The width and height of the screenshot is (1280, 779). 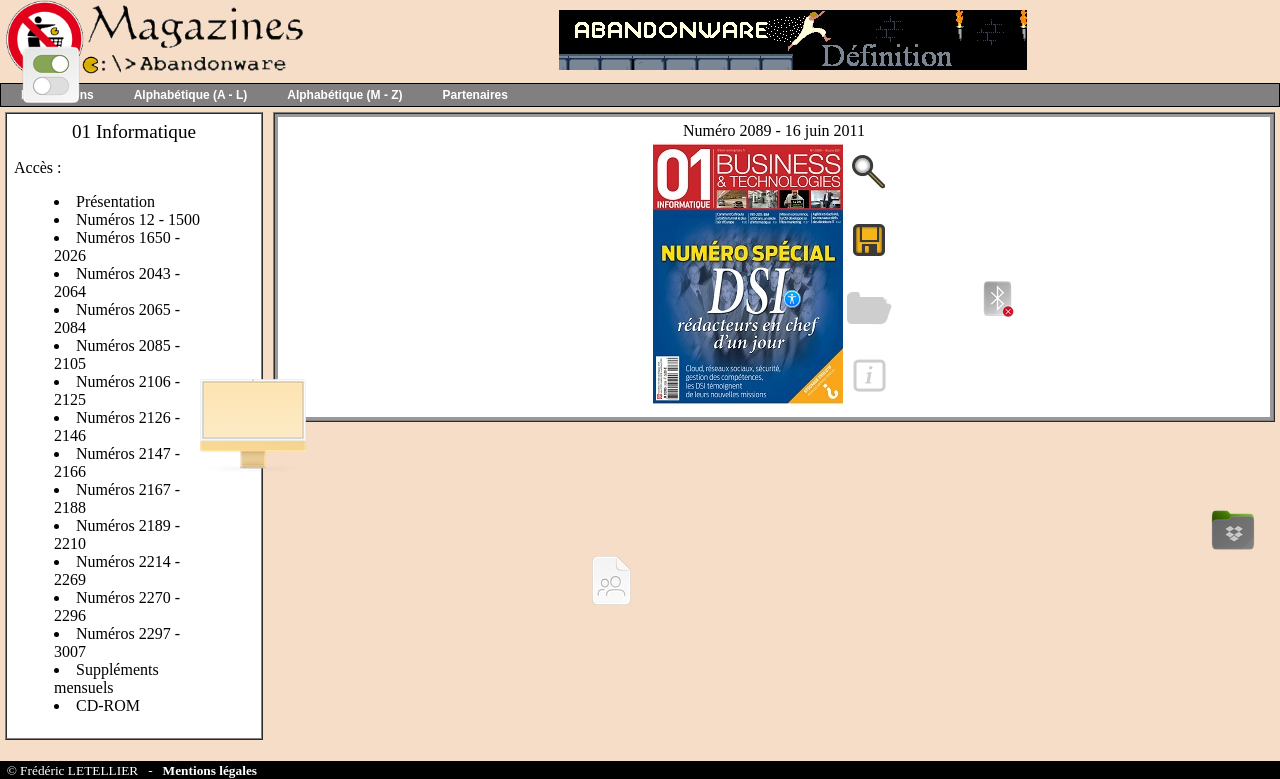 What do you see at coordinates (792, 299) in the screenshot?
I see `open accessibility settings` at bounding box center [792, 299].